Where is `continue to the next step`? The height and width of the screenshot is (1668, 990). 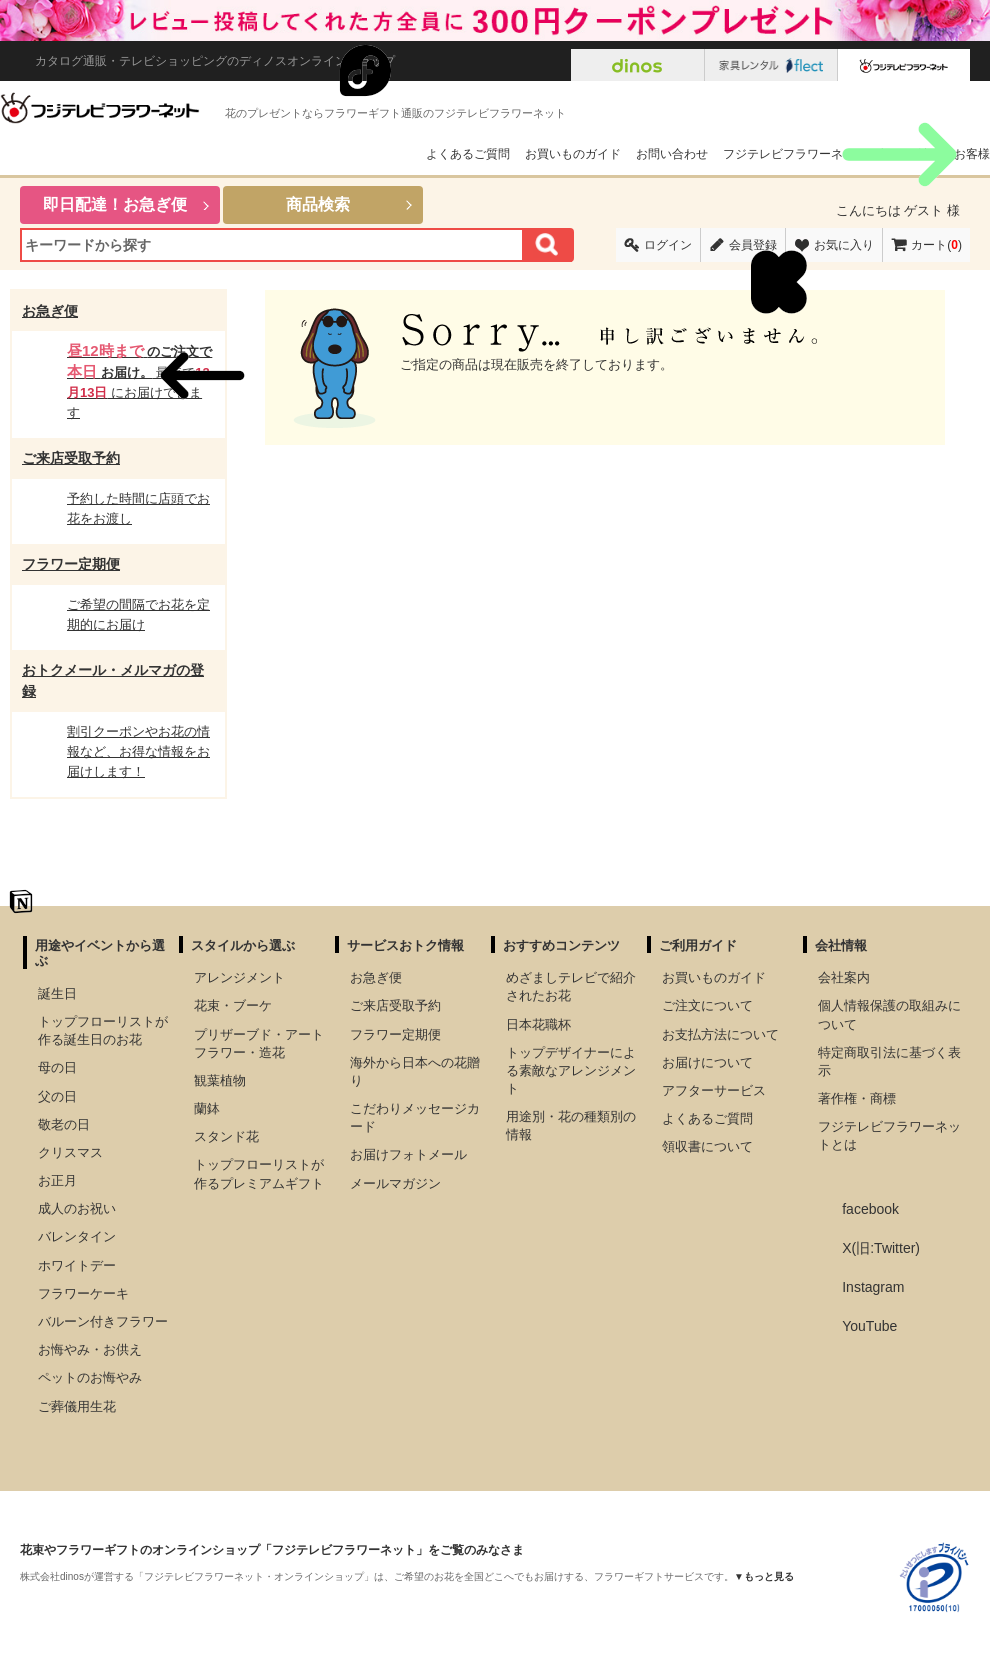
continue to the next step is located at coordinates (899, 154).